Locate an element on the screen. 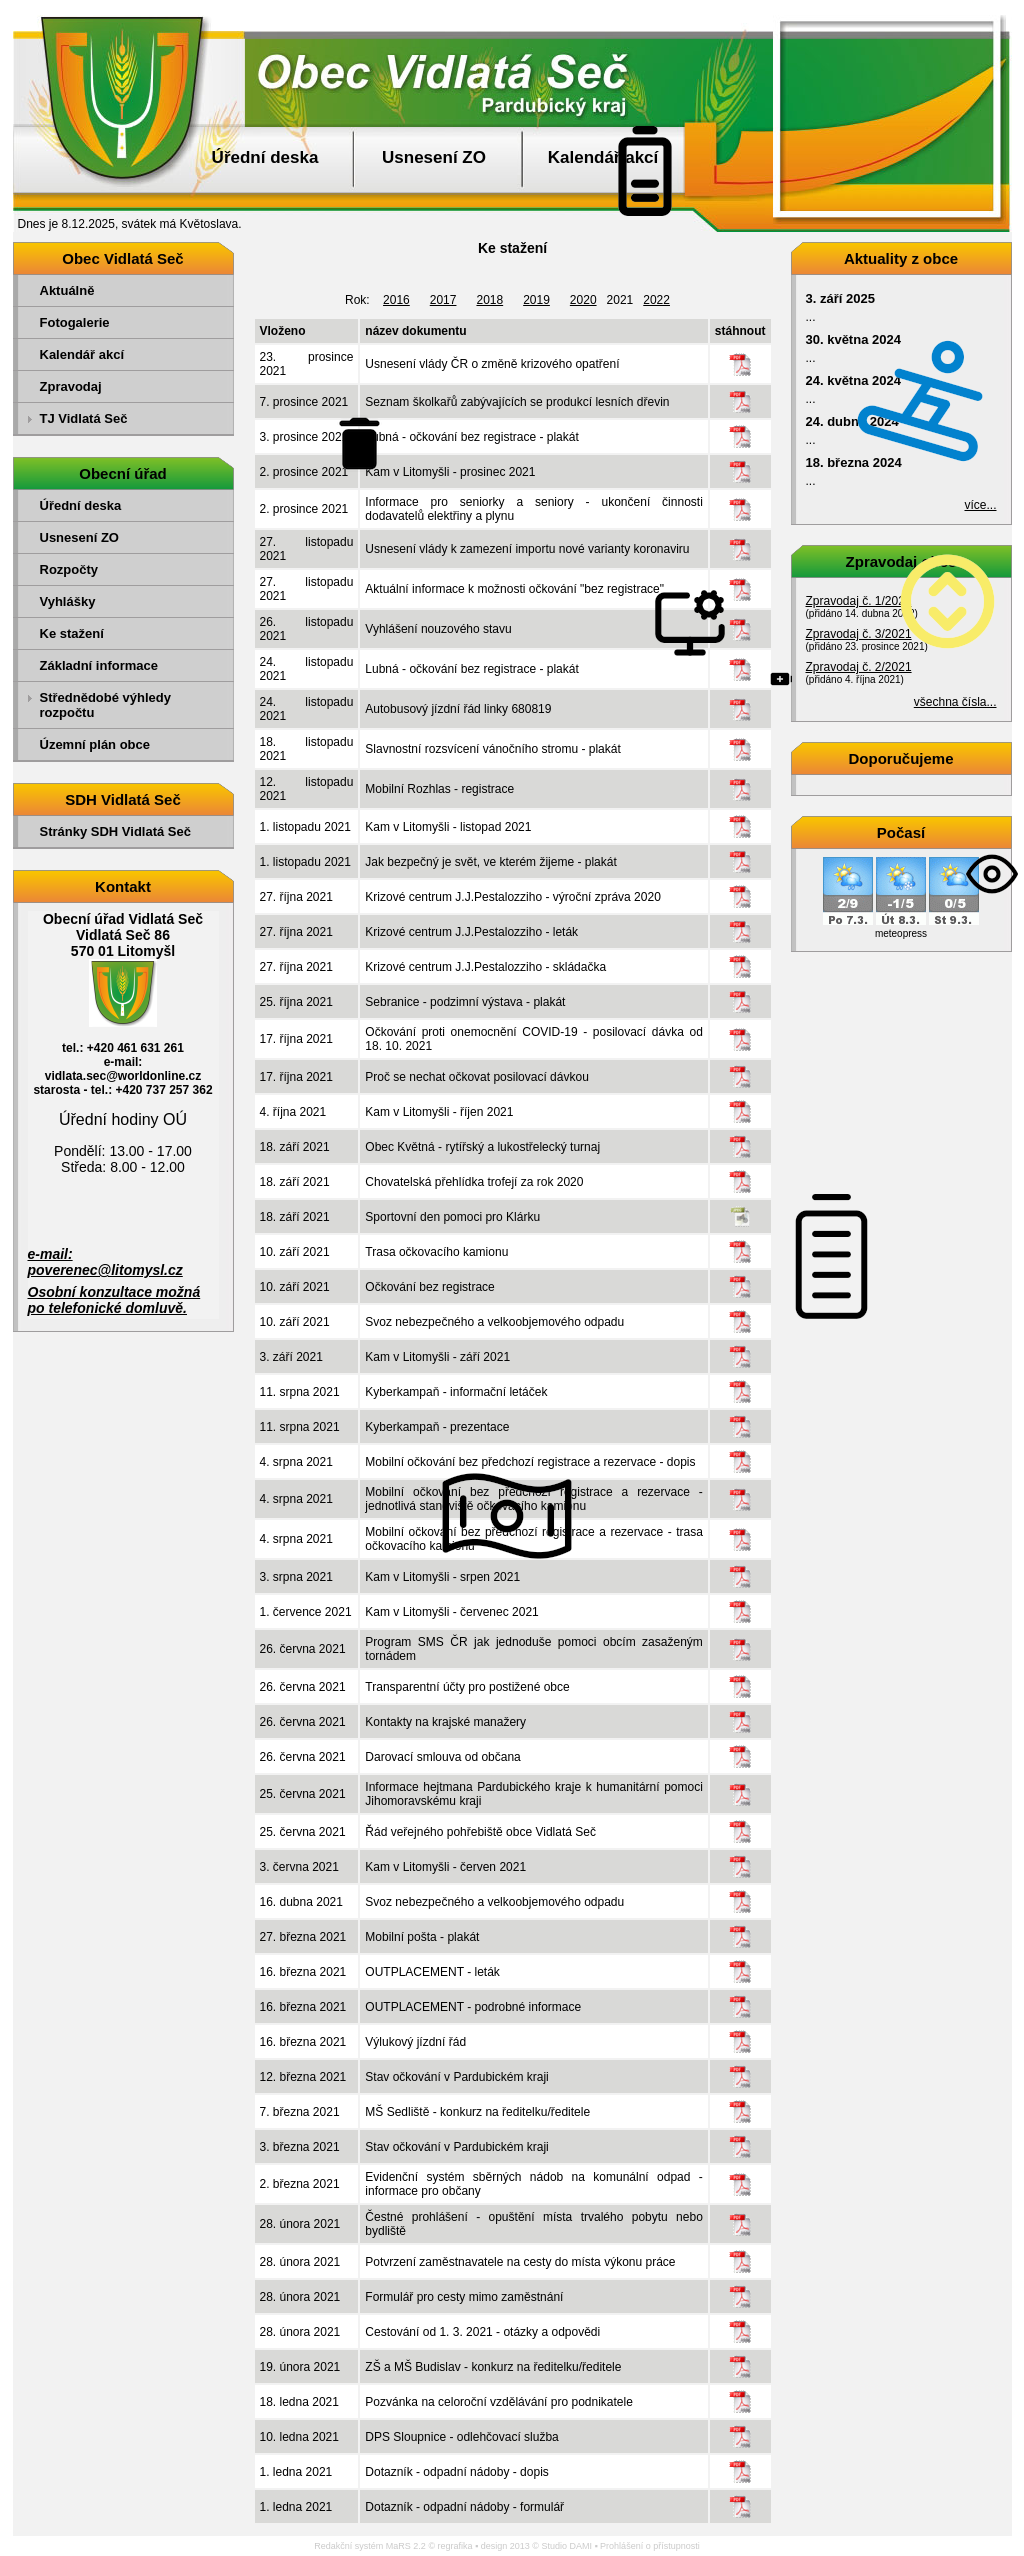 This screenshot has height=2556, width=1024. delete selected item is located at coordinates (359, 443).